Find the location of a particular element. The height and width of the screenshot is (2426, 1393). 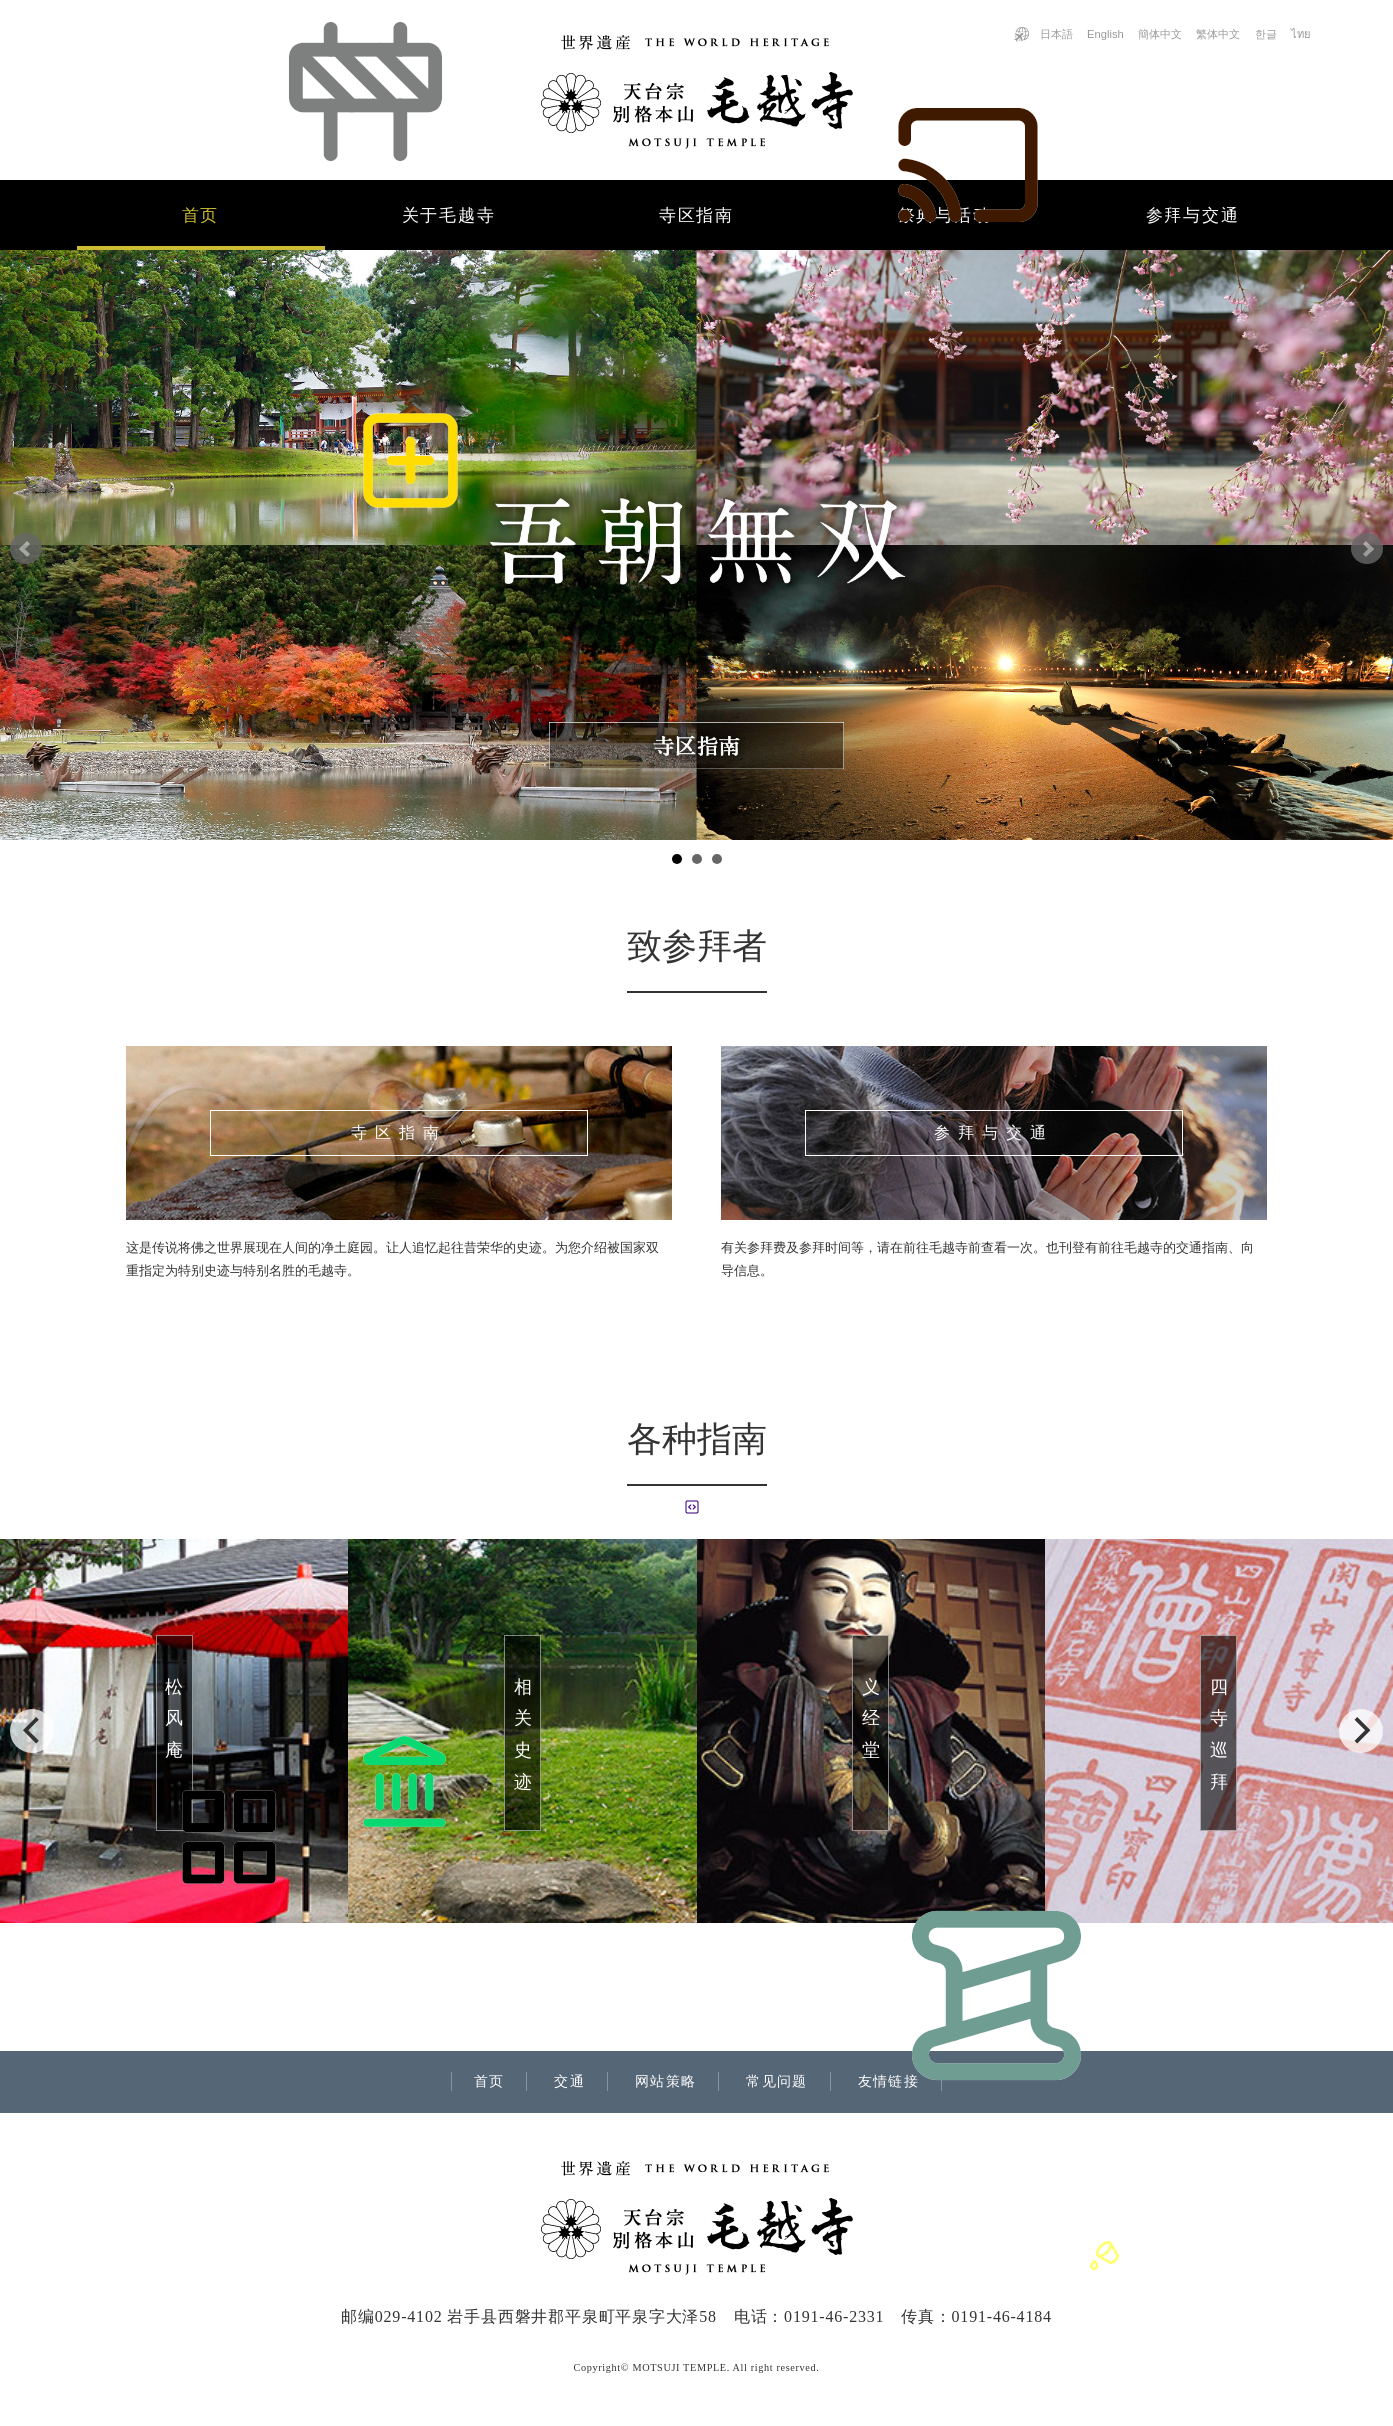

select a fill color is located at coordinates (1104, 2255).